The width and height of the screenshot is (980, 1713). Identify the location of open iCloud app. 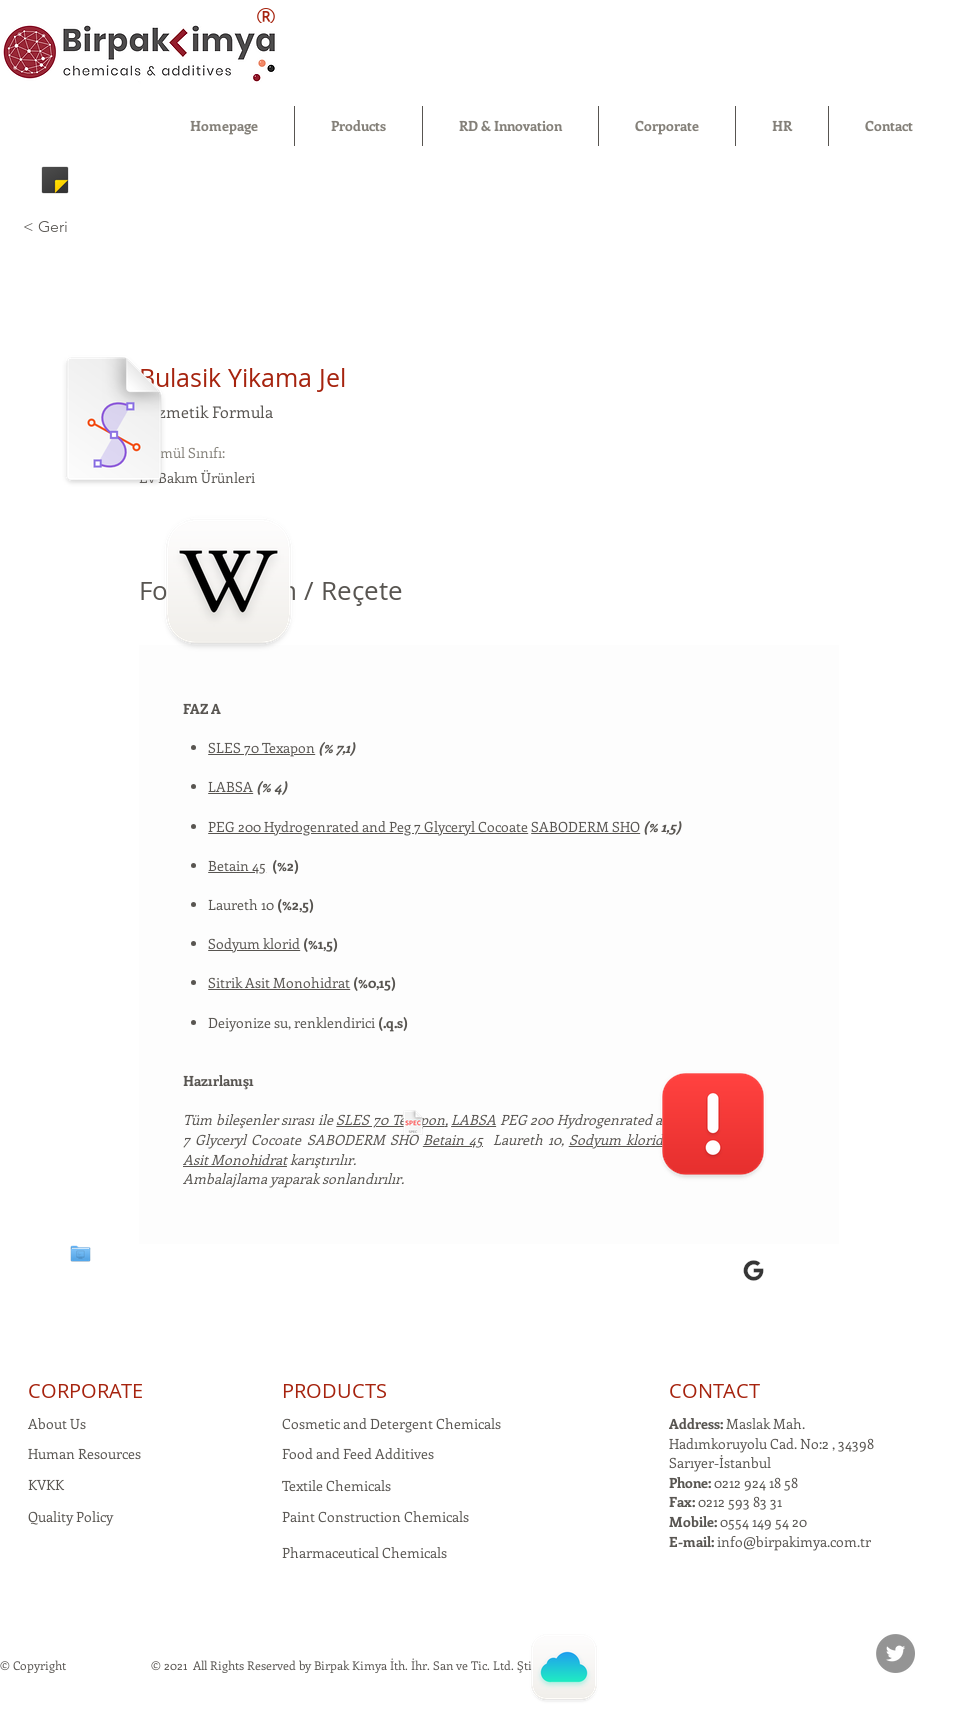
(564, 1667).